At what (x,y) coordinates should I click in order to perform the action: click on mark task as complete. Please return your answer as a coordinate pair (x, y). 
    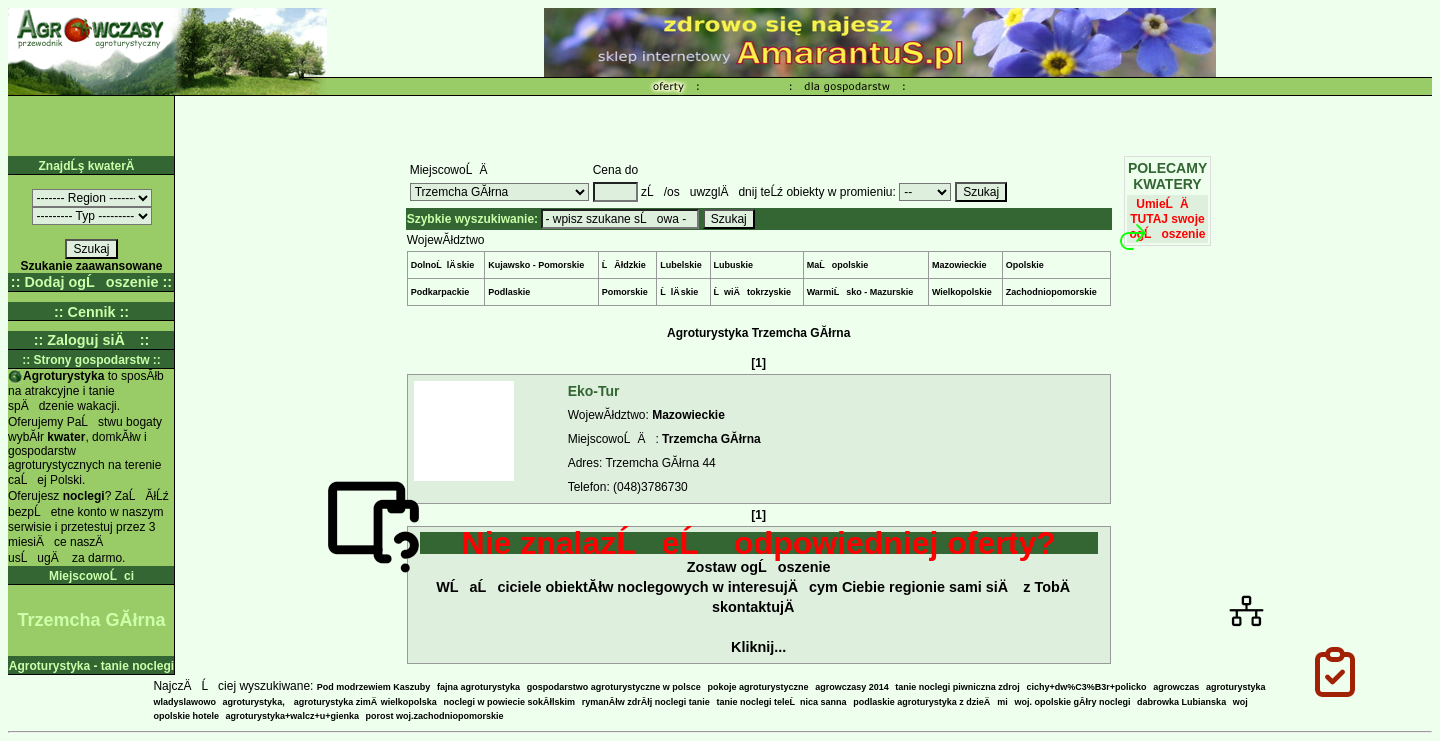
    Looking at the image, I should click on (1335, 672).